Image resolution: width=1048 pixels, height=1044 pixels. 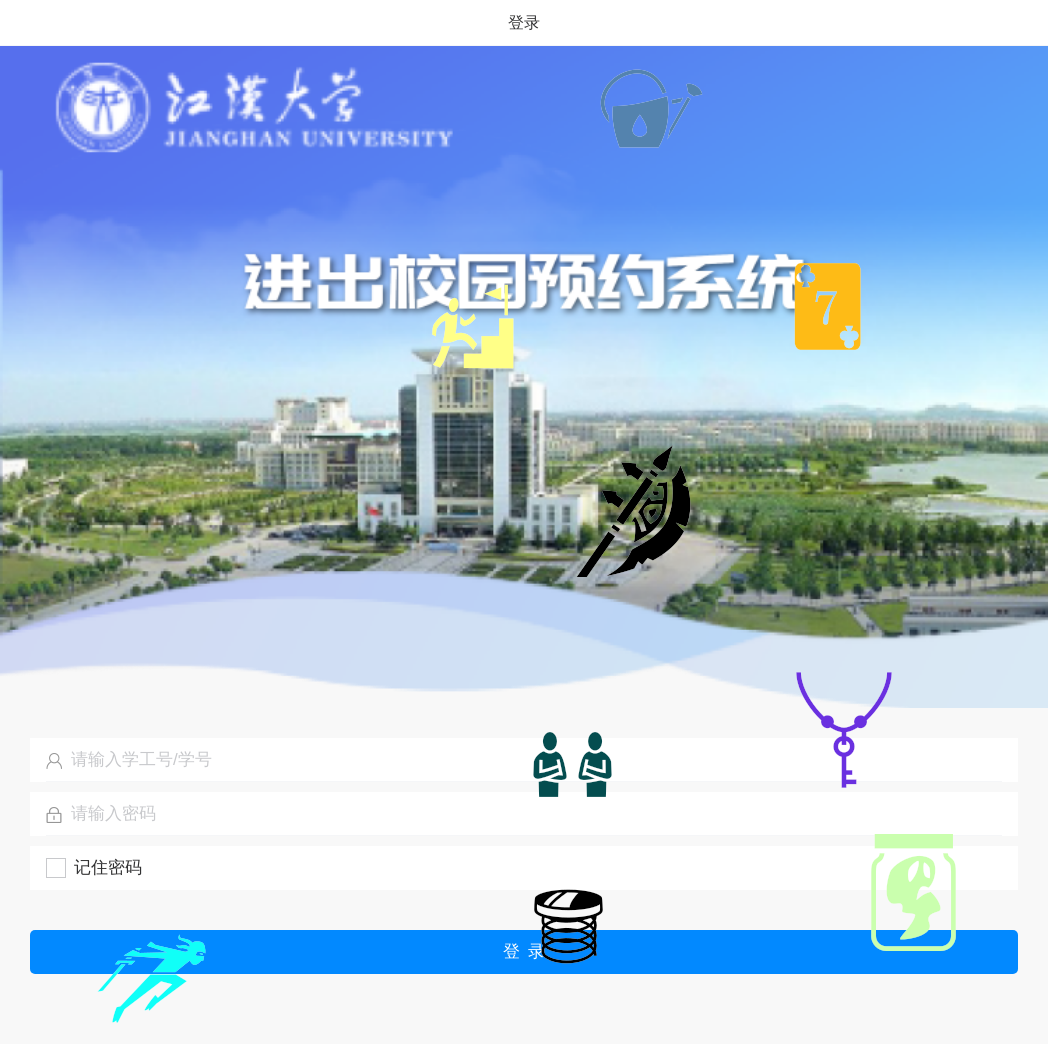 What do you see at coordinates (151, 979) in the screenshot?
I see `indicates a speed or agility-based game mode` at bounding box center [151, 979].